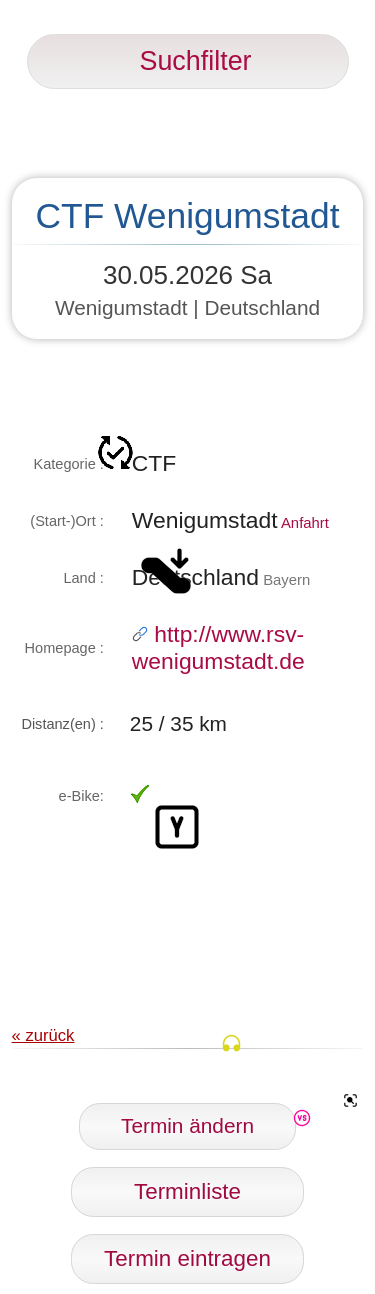 Image resolution: width=375 pixels, height=1294 pixels. What do you see at coordinates (115, 452) in the screenshot?
I see `sync or publish changes` at bounding box center [115, 452].